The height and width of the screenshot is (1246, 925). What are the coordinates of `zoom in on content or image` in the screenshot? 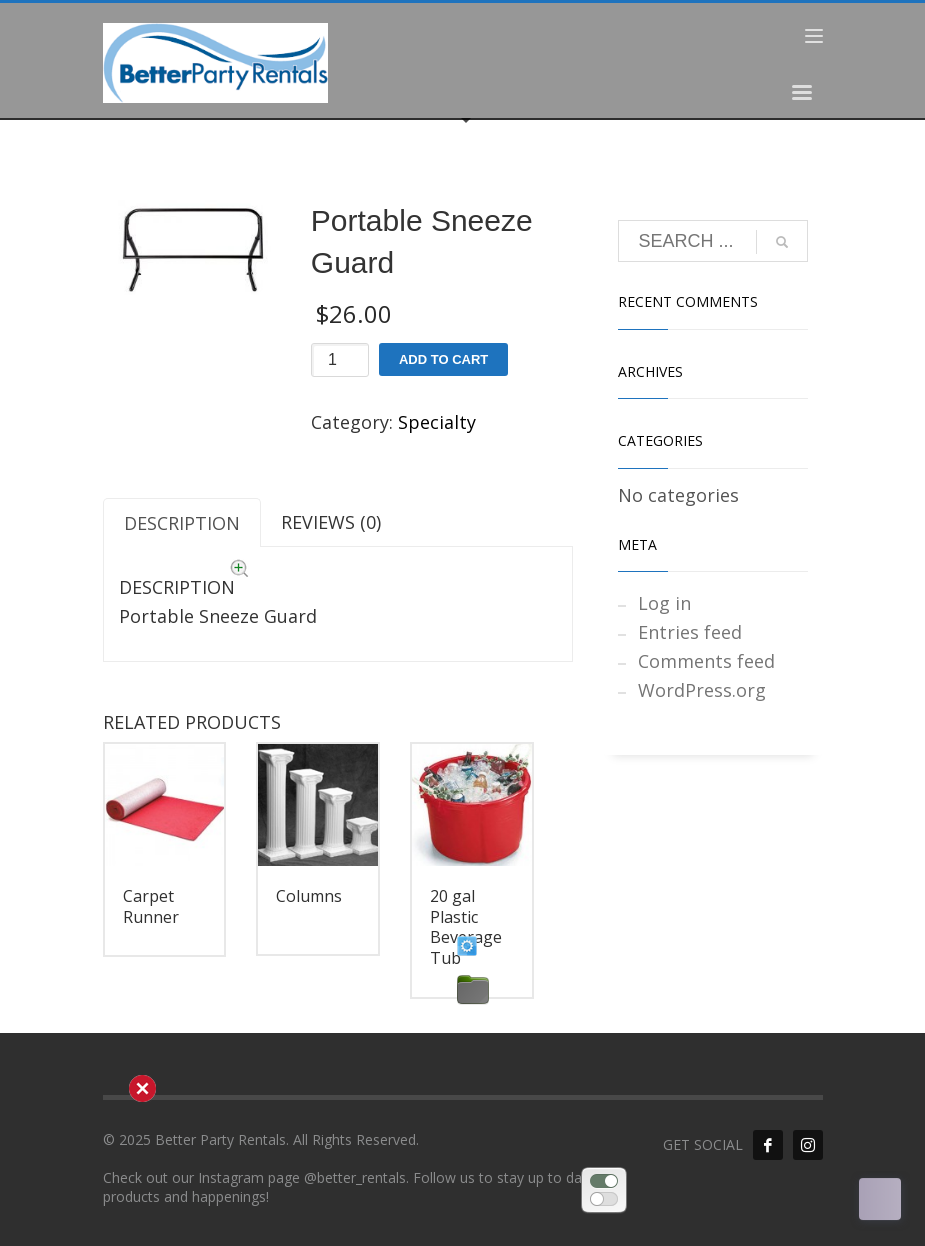 It's located at (239, 568).